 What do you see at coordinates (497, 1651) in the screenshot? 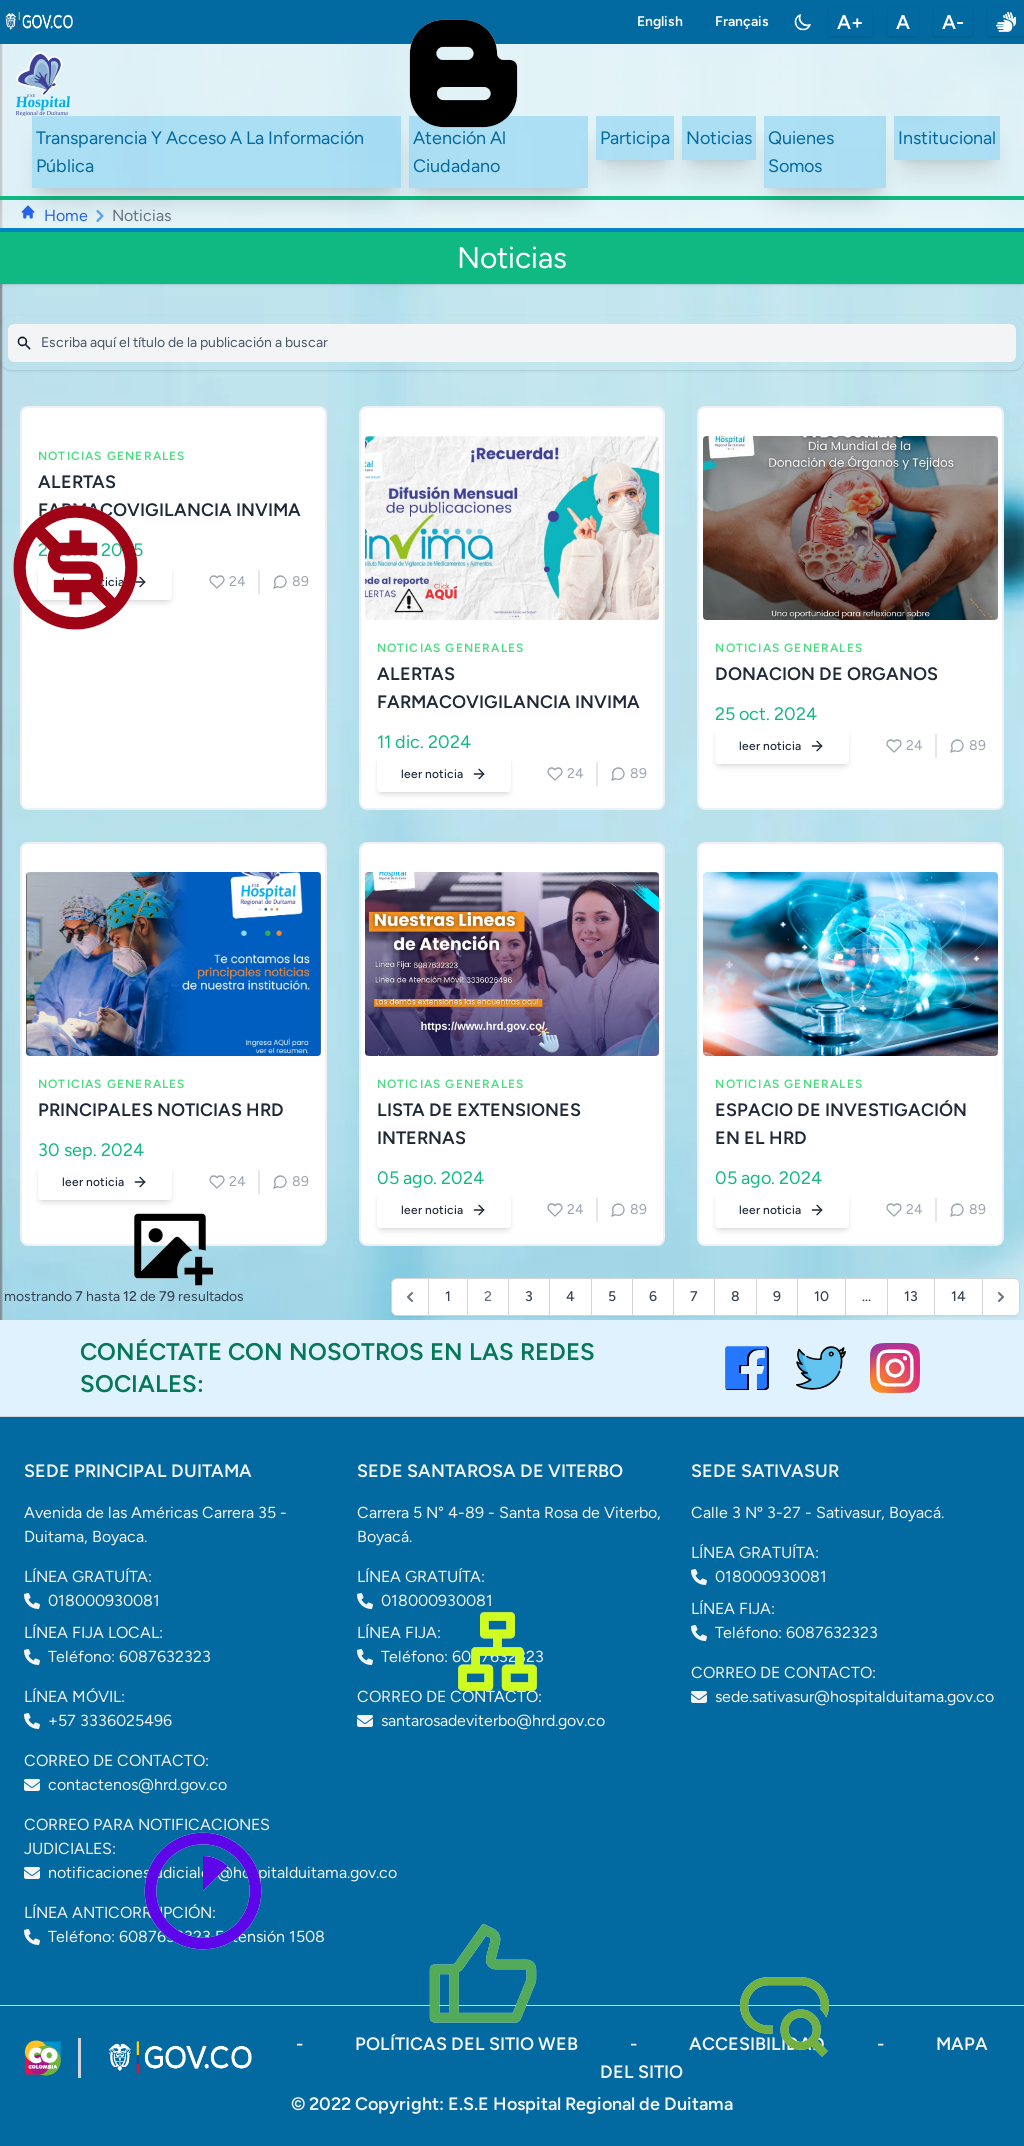
I see `view organization hierarchy` at bounding box center [497, 1651].